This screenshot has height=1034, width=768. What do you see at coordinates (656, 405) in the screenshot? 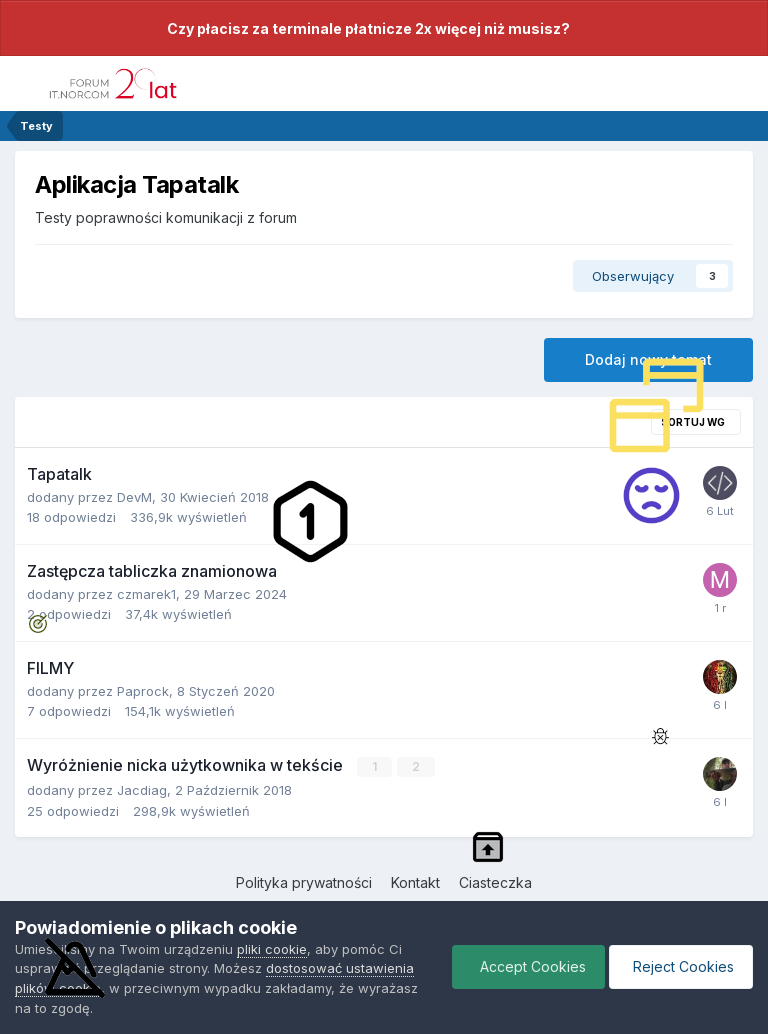
I see `switch between open windows` at bounding box center [656, 405].